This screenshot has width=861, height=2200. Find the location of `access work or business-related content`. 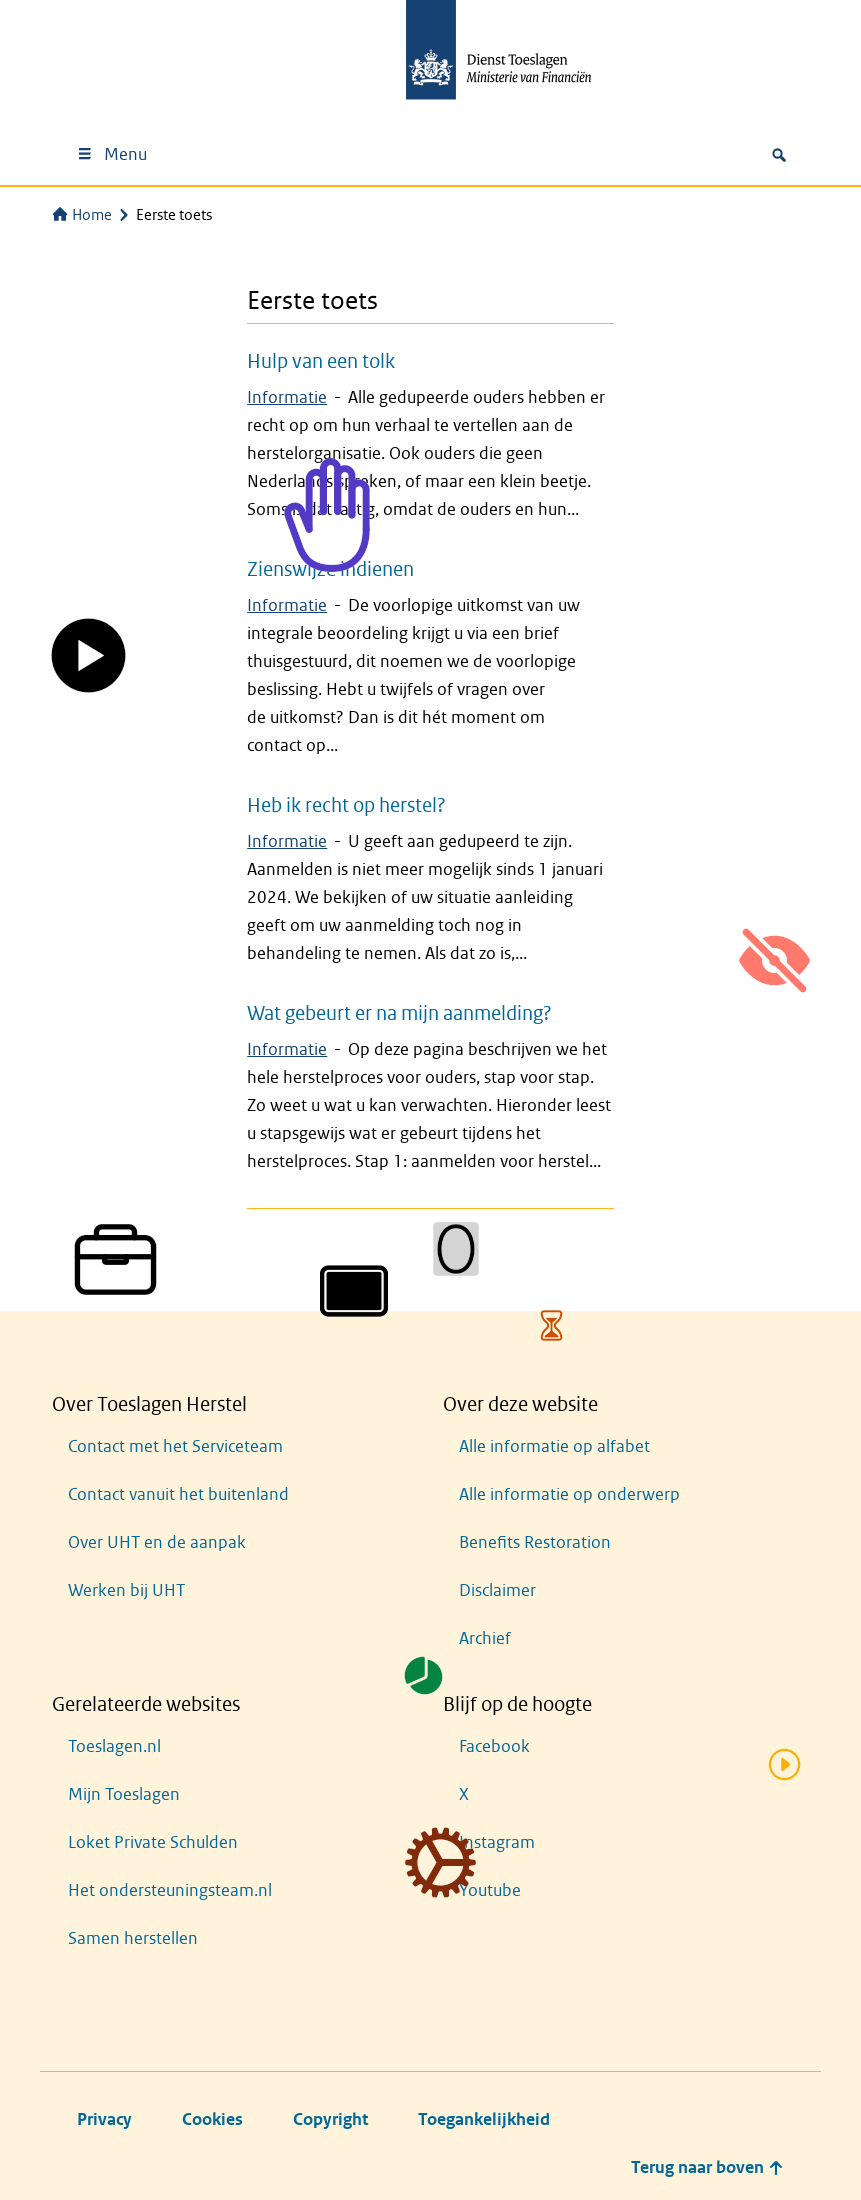

access work or business-related content is located at coordinates (115, 1259).